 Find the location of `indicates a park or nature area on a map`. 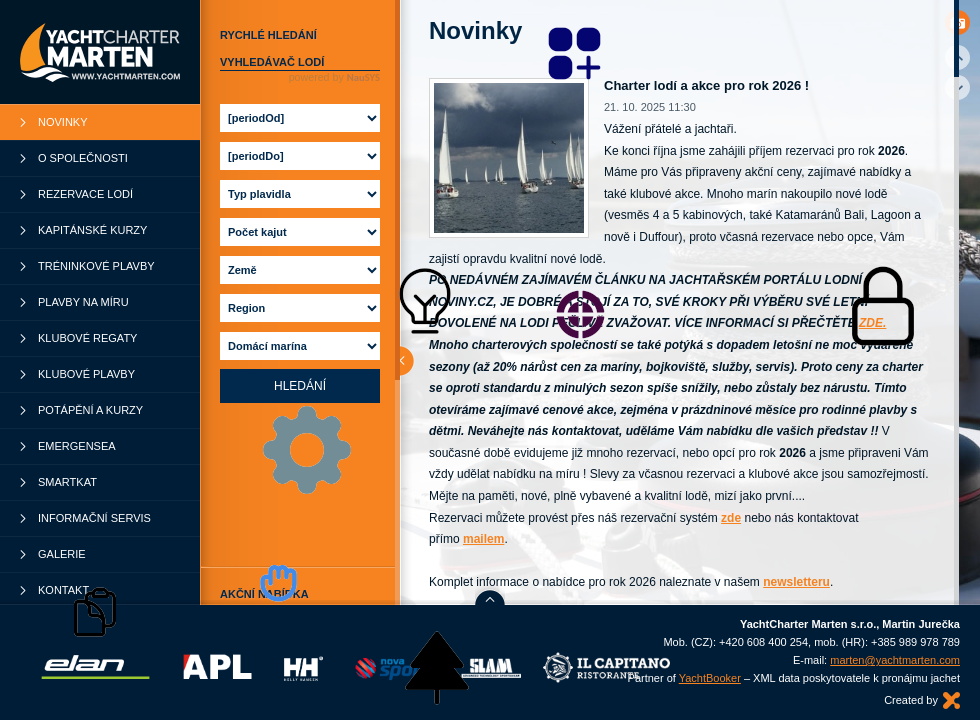

indicates a park or nature area on a map is located at coordinates (437, 668).